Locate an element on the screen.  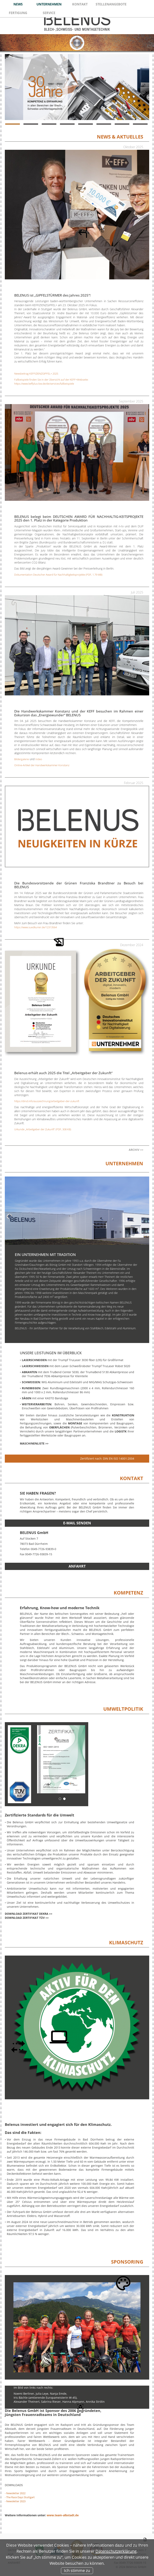
access laptop or computer settings is located at coordinates (59, 2037).